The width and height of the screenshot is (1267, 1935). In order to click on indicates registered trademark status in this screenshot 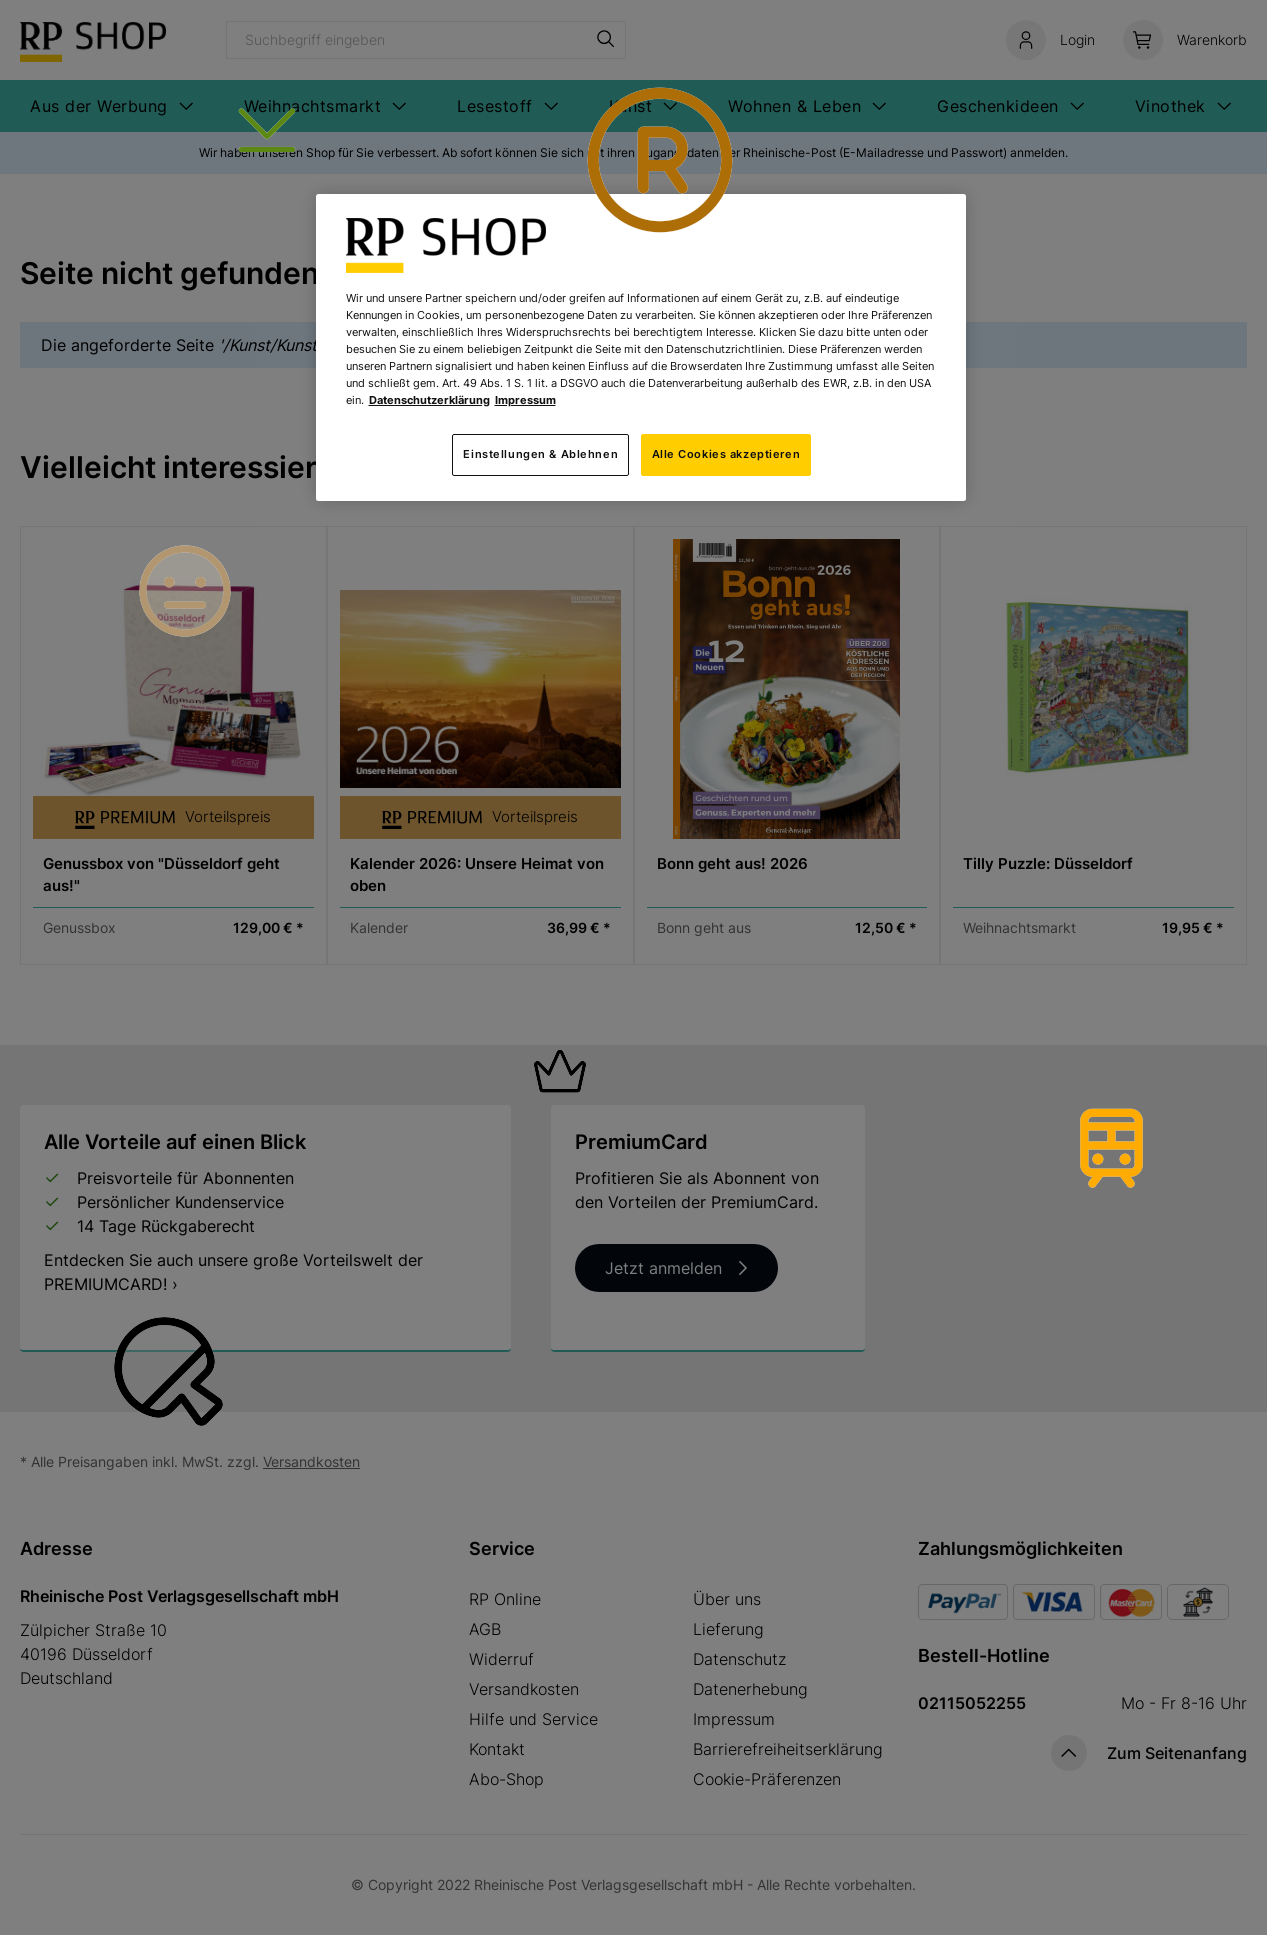, I will do `click(660, 160)`.